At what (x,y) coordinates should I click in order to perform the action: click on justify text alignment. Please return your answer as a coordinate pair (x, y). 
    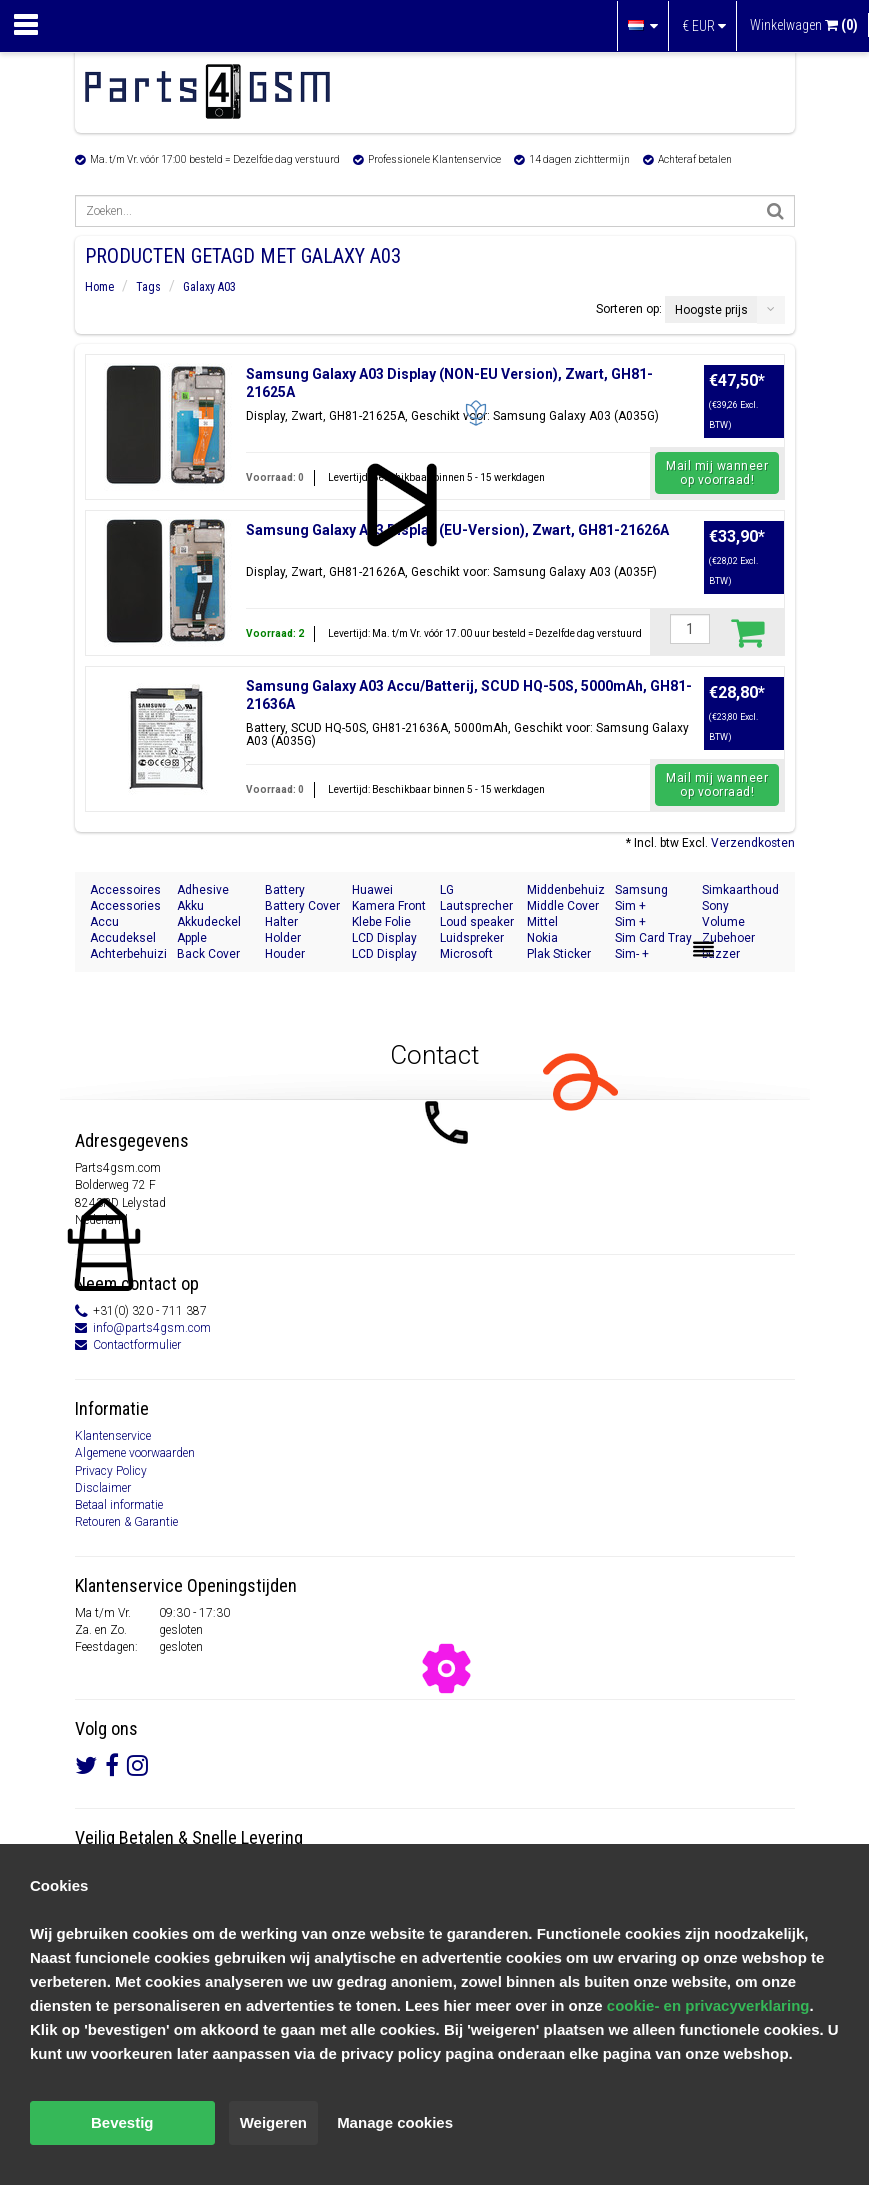
    Looking at the image, I should click on (703, 949).